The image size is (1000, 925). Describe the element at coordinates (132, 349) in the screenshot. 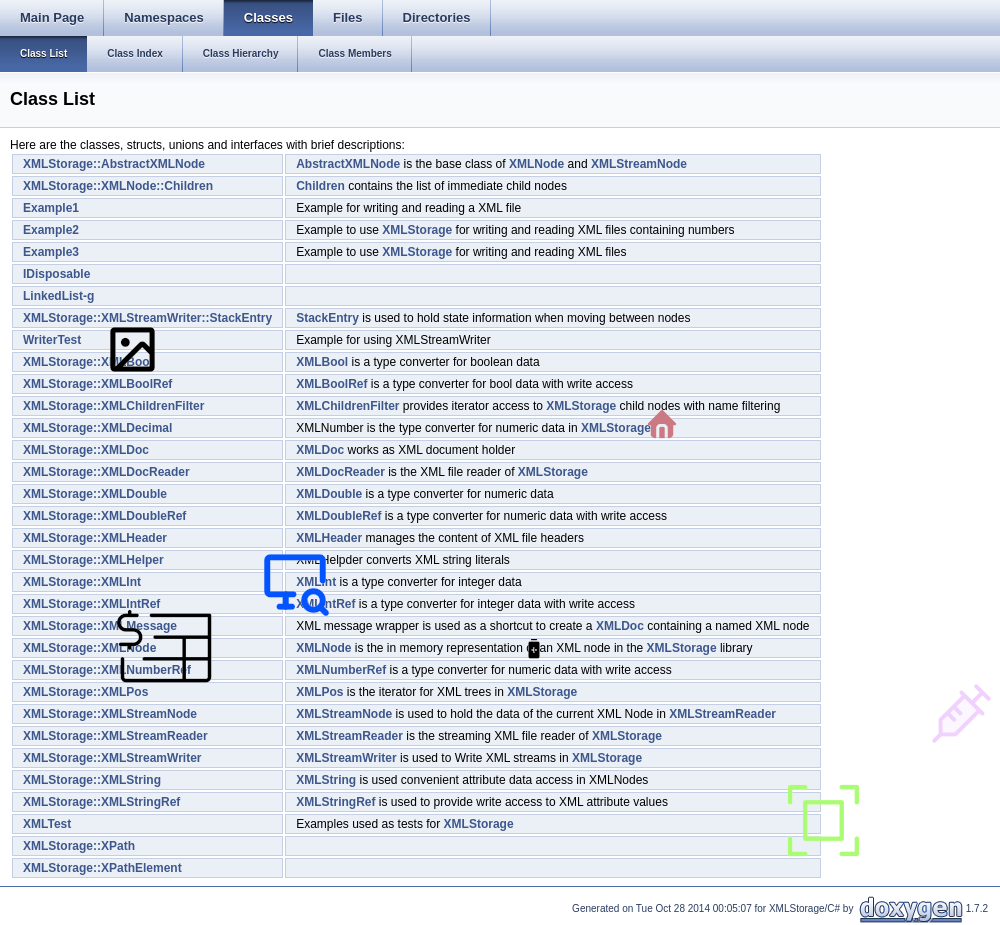

I see `view or browse images` at that location.